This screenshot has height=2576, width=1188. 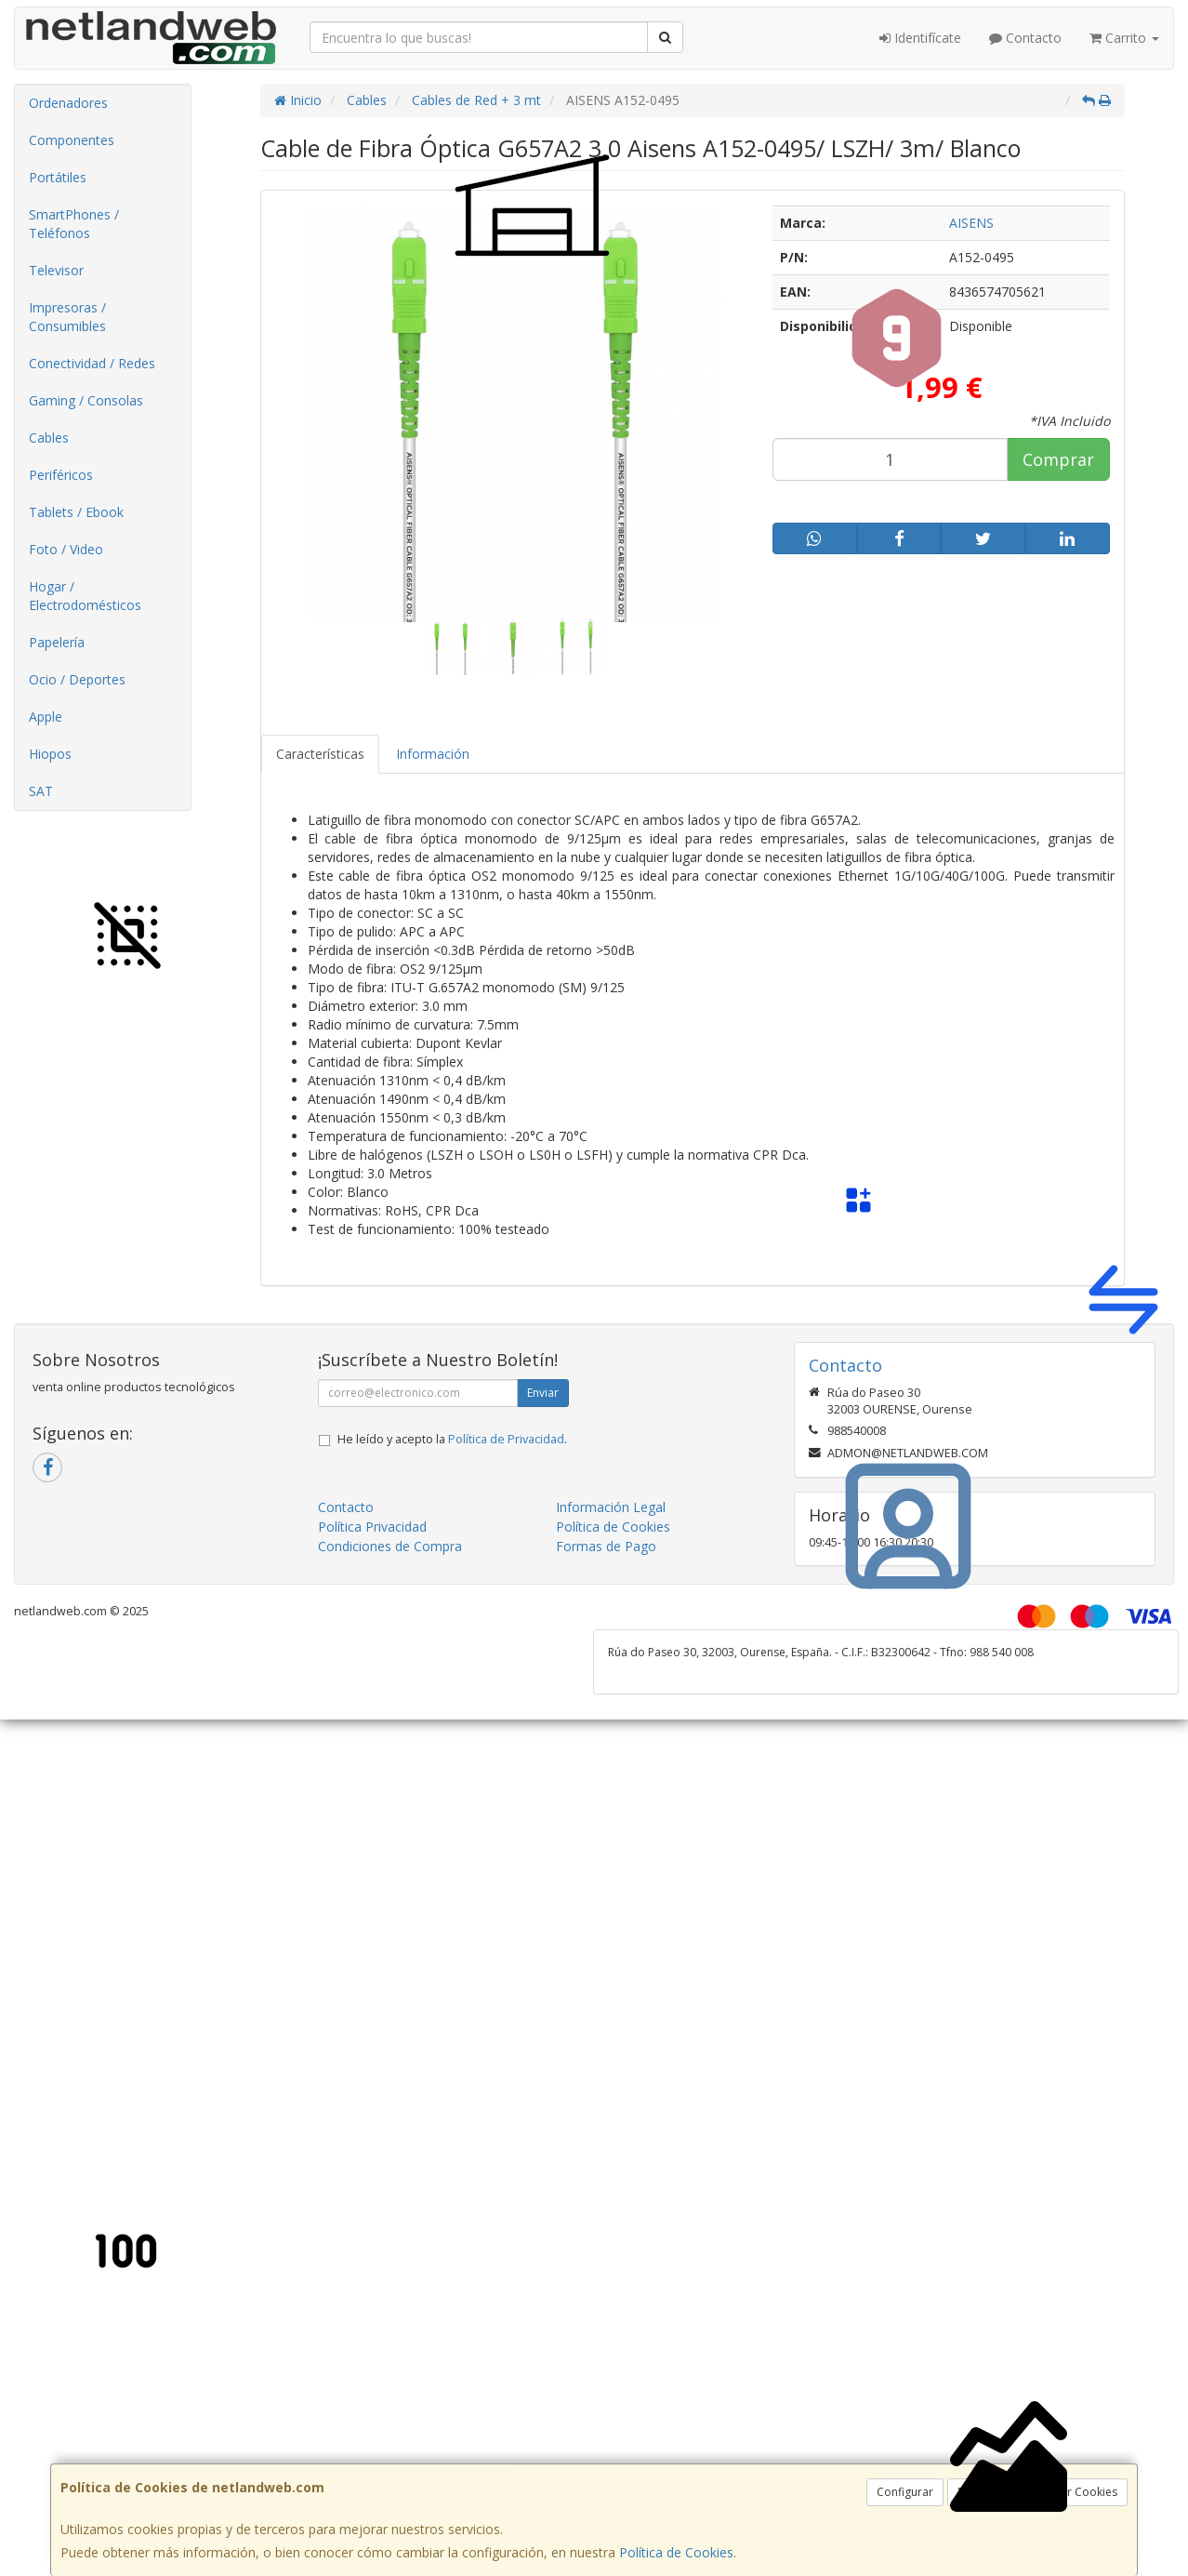 What do you see at coordinates (908, 1526) in the screenshot?
I see `view user profile` at bounding box center [908, 1526].